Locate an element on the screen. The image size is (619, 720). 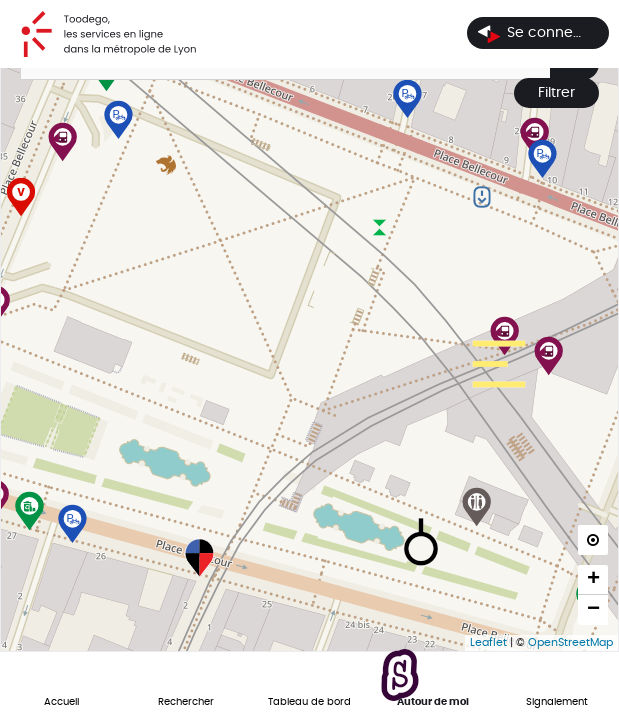
scroll to bottom of page is located at coordinates (482, 197).